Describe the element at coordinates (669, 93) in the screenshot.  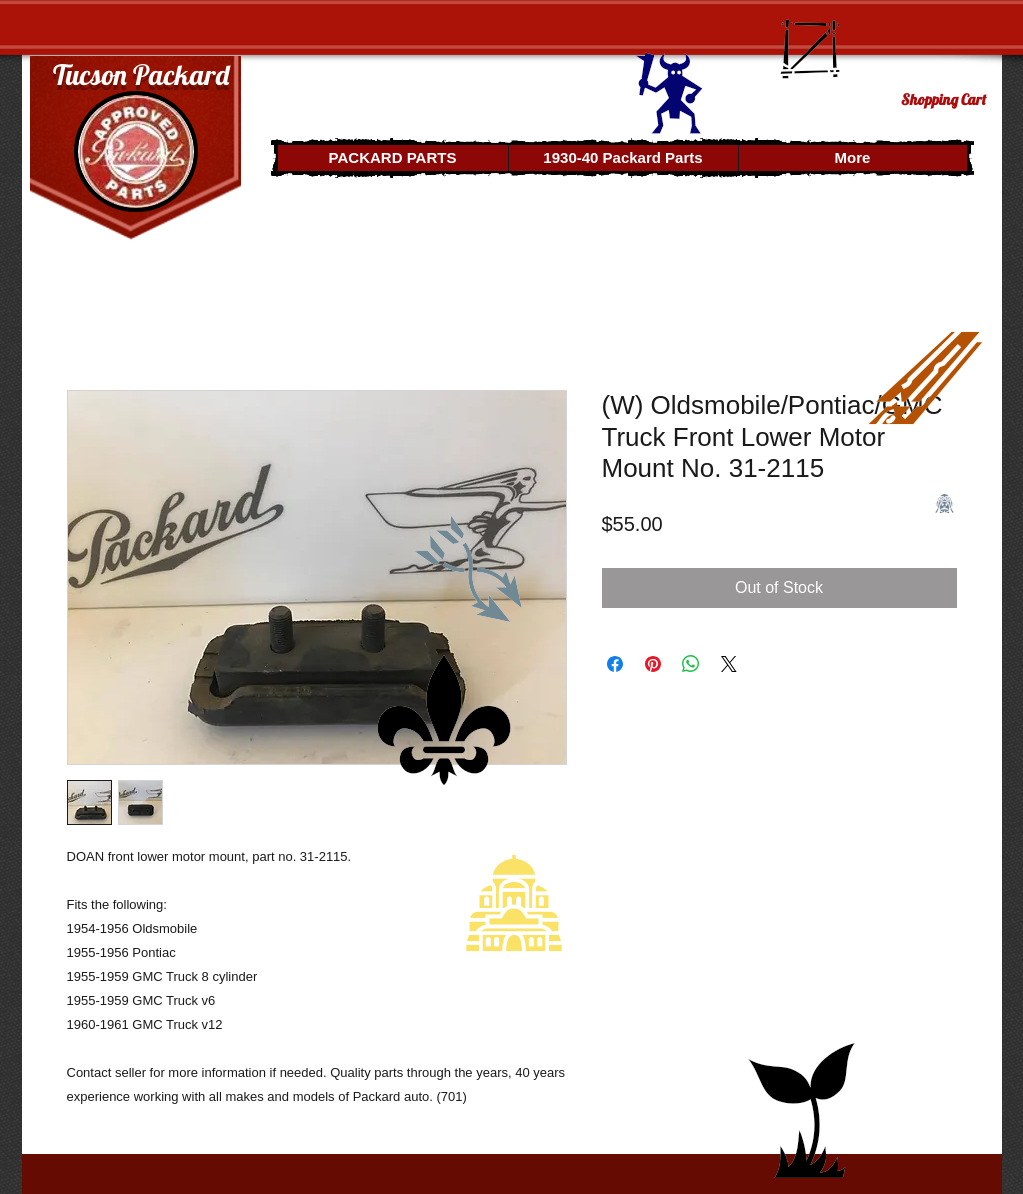
I see `select evil minion character or enemy type` at that location.